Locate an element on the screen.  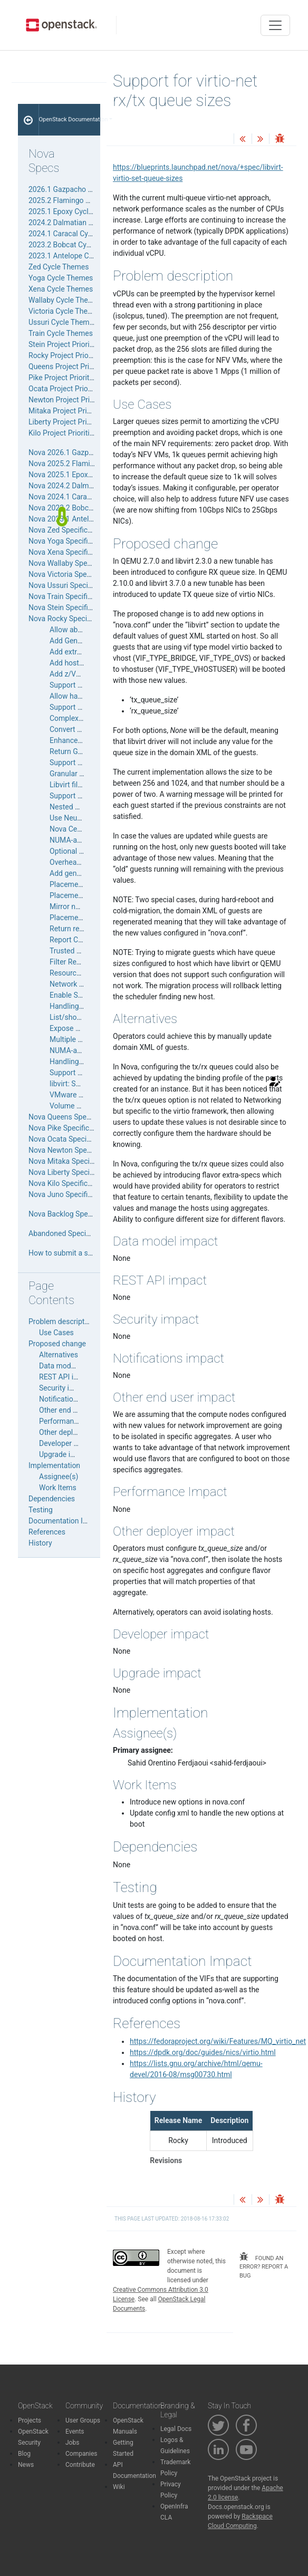
edit user profile is located at coordinates (274, 1081).